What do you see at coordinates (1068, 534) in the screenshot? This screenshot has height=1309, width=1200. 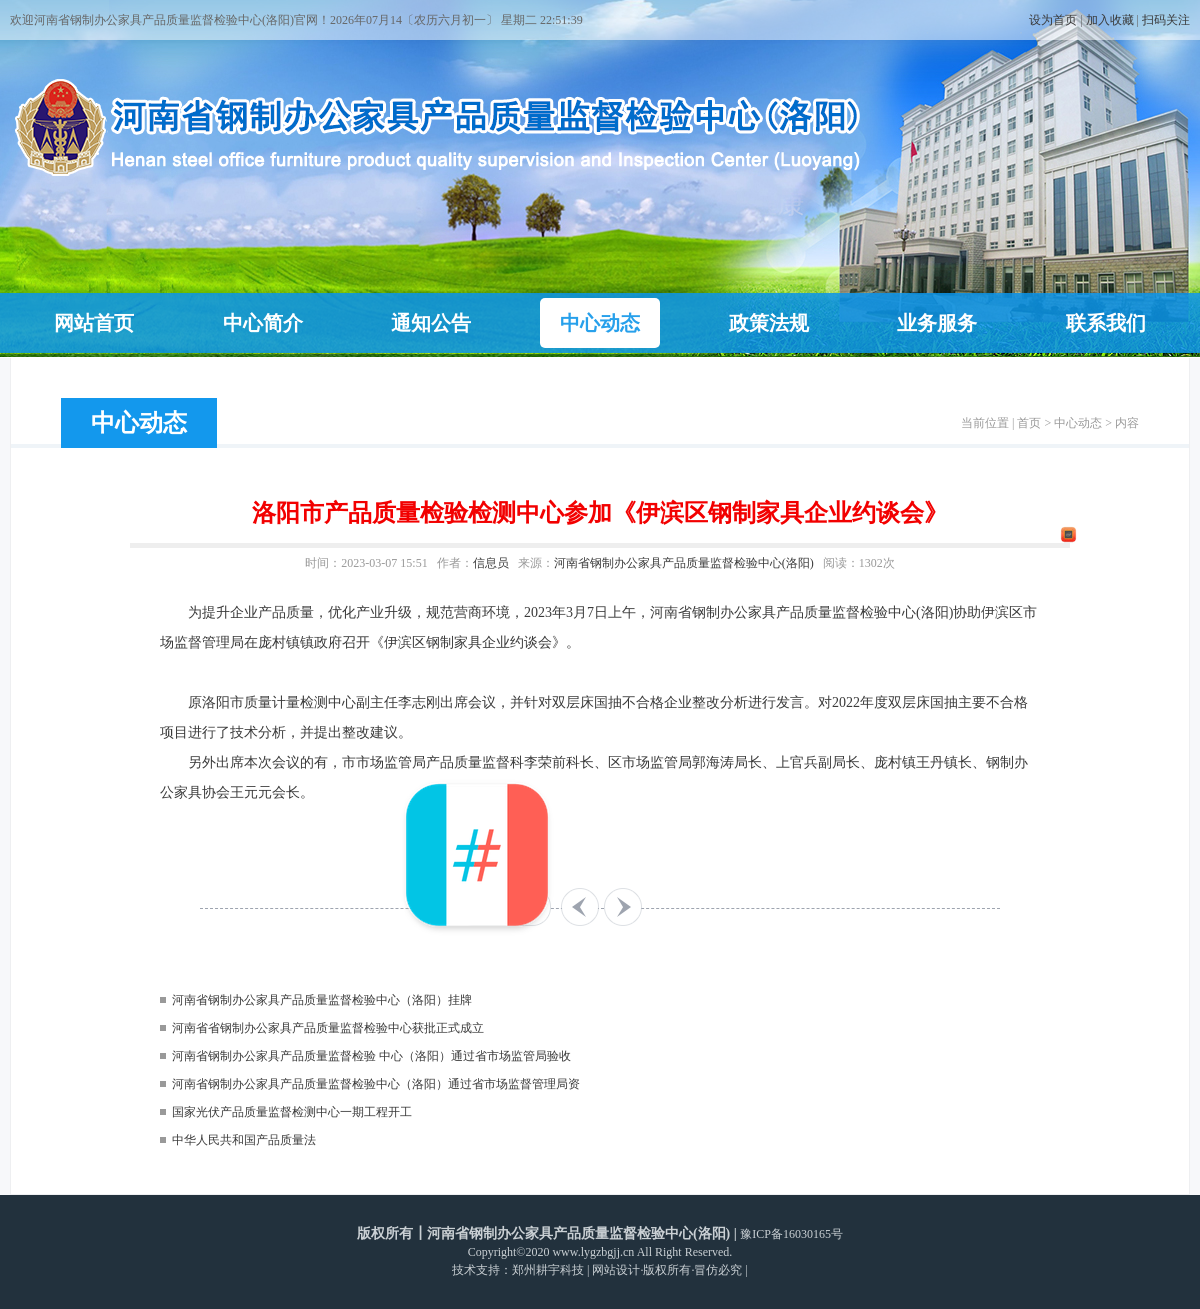 I see `launch intel system monitoring or diagnostics app` at bounding box center [1068, 534].